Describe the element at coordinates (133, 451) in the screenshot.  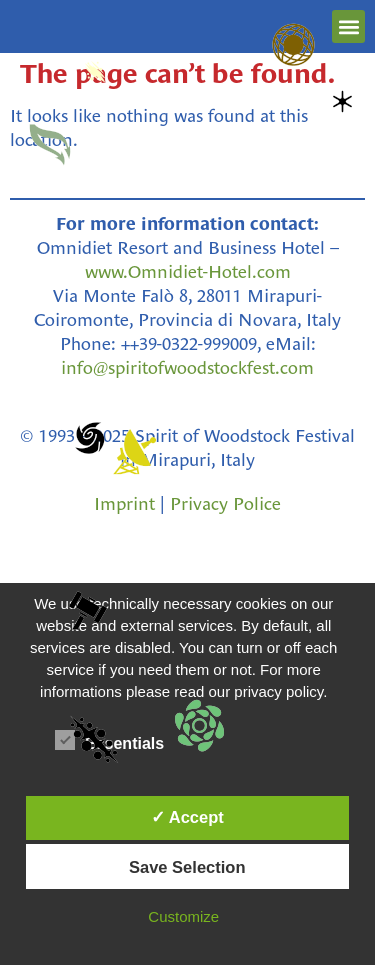
I see `access radar or scanning features` at that location.